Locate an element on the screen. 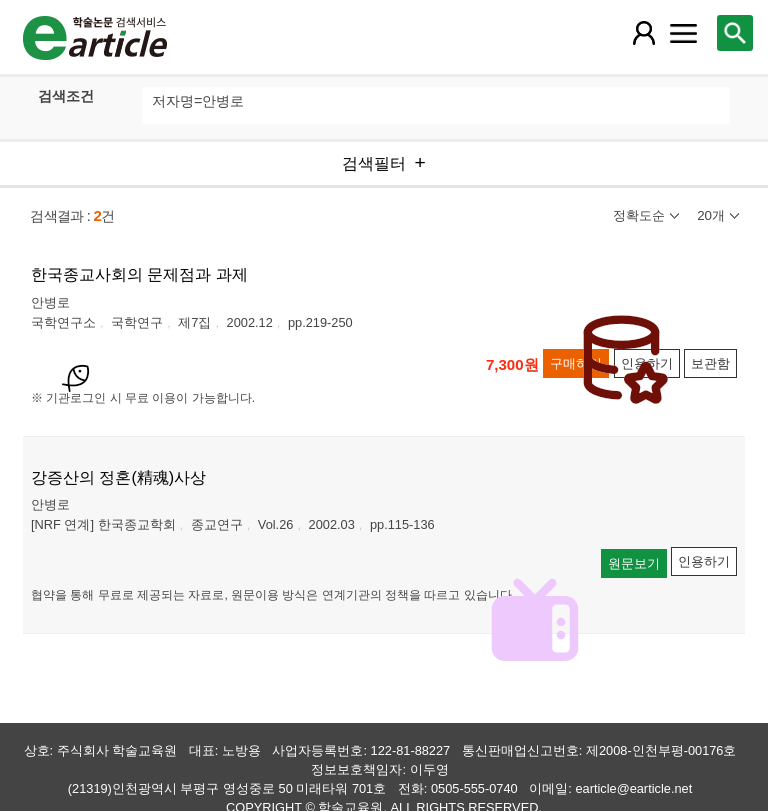 Image resolution: width=768 pixels, height=811 pixels. access fishing or marine-related features is located at coordinates (76, 377).